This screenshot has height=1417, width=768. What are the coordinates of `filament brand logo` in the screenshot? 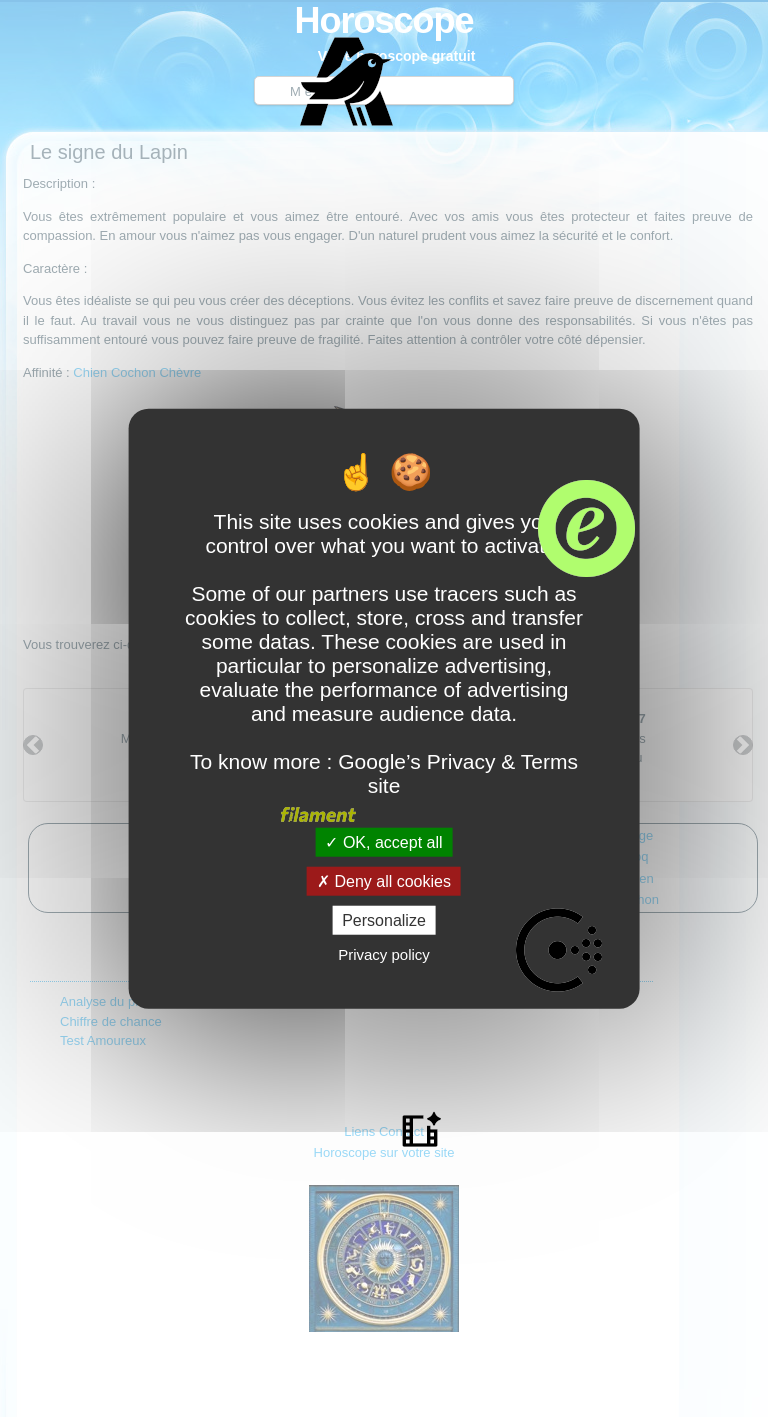 It's located at (318, 814).